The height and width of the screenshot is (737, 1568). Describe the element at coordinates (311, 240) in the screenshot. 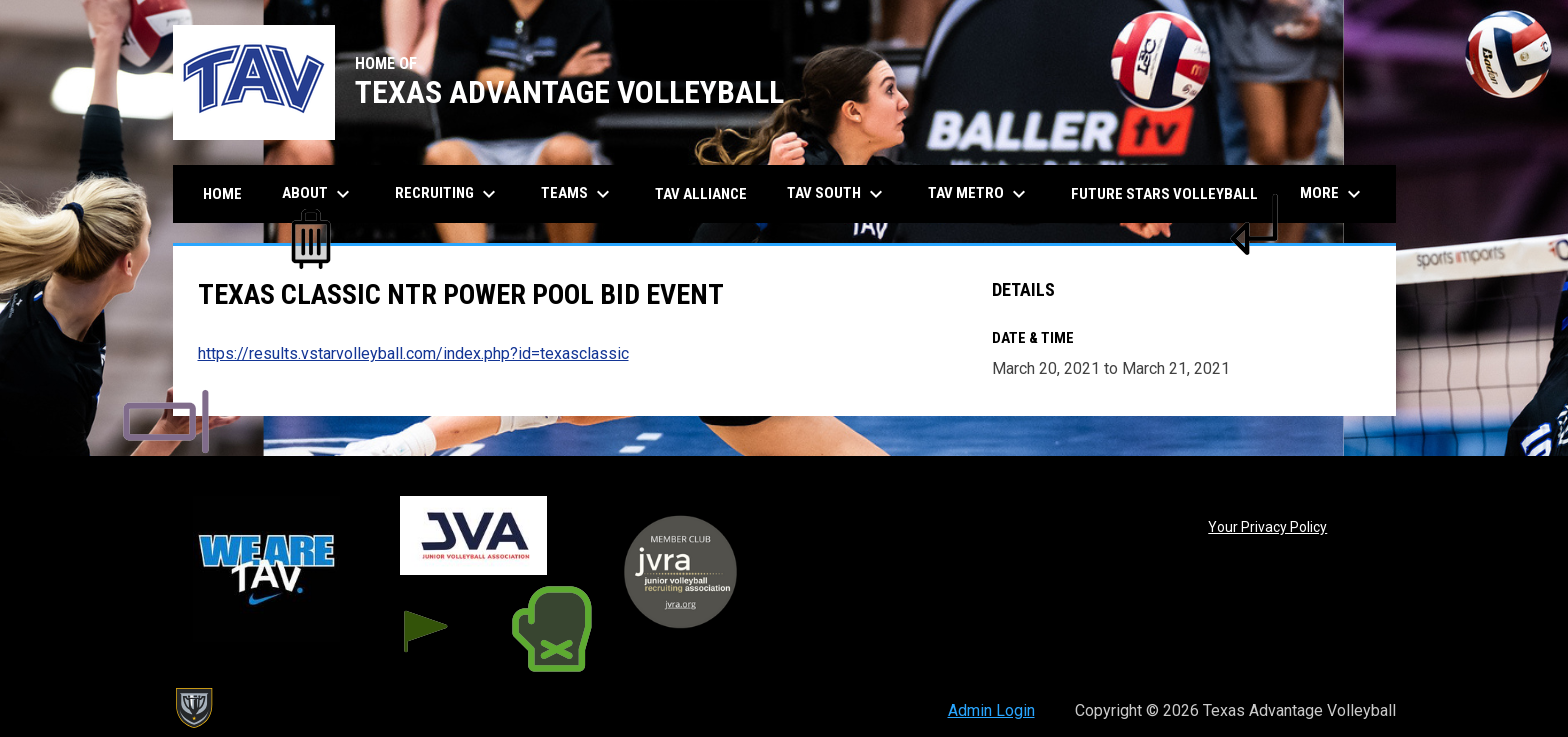

I see `access travel or trip planning features` at that location.